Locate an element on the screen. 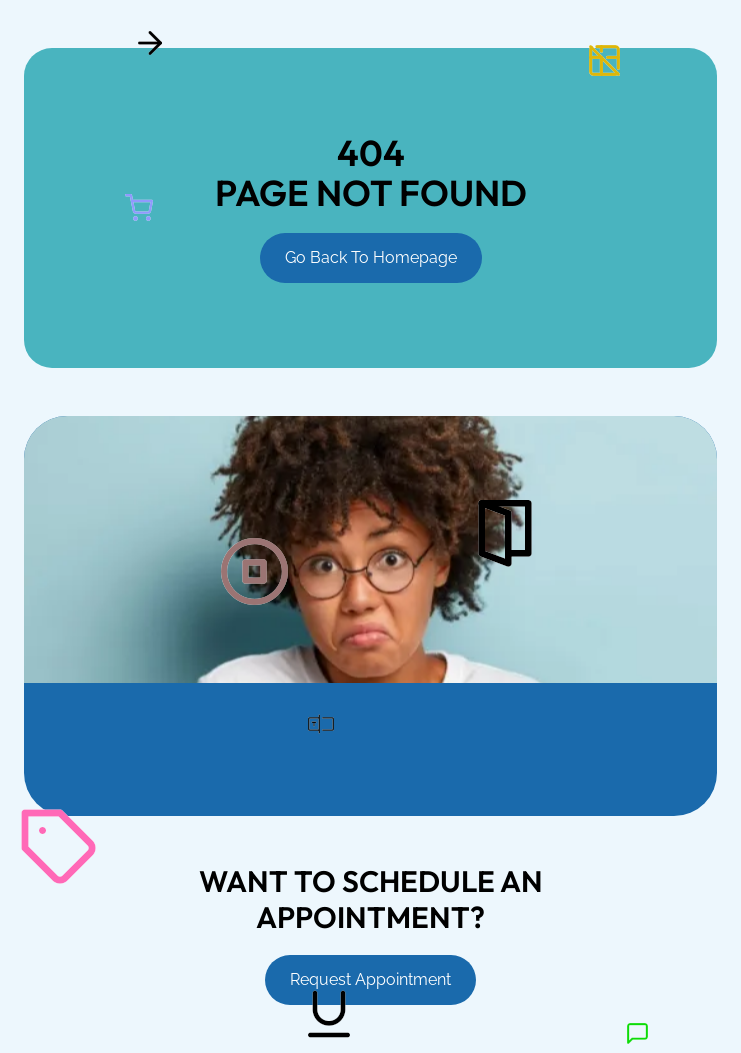 The height and width of the screenshot is (1053, 741). stop media playback is located at coordinates (254, 571).